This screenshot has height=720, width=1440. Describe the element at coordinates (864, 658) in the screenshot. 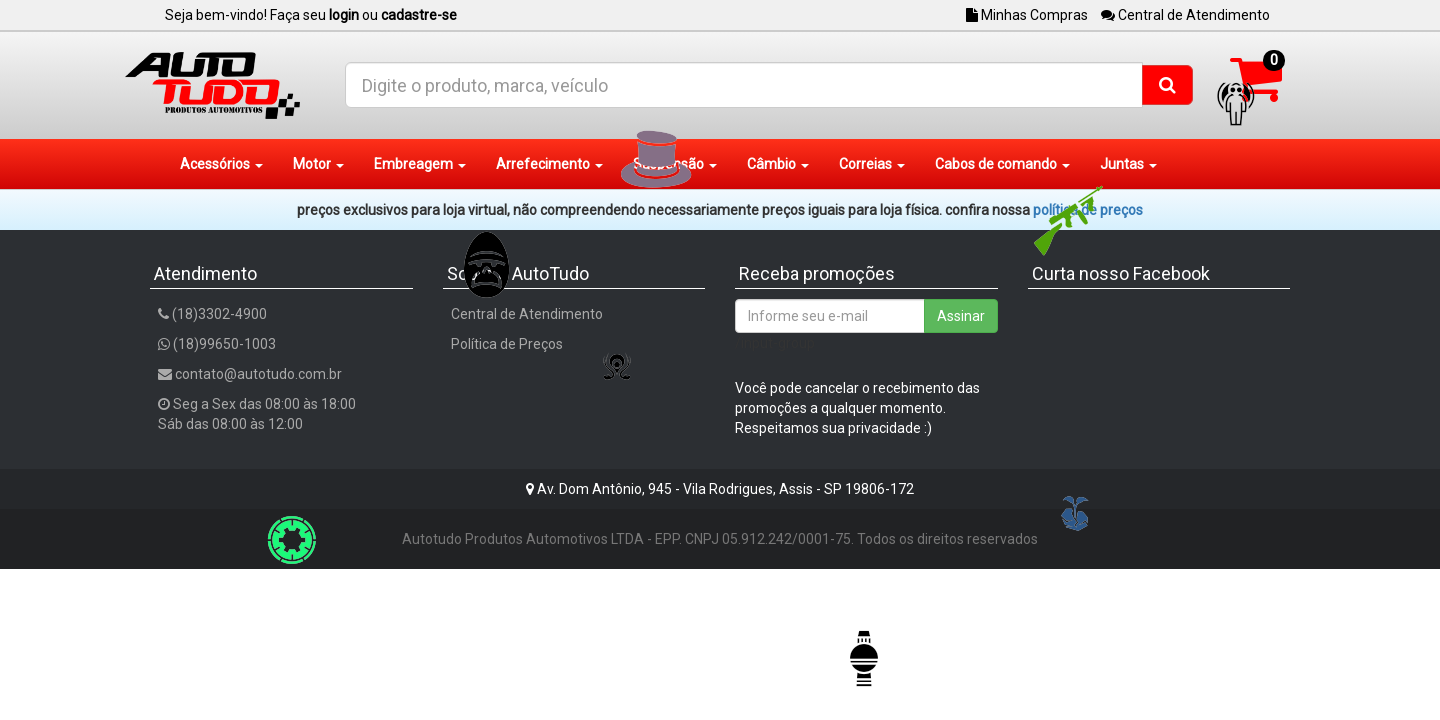

I see `access broadcast or streaming settings` at that location.